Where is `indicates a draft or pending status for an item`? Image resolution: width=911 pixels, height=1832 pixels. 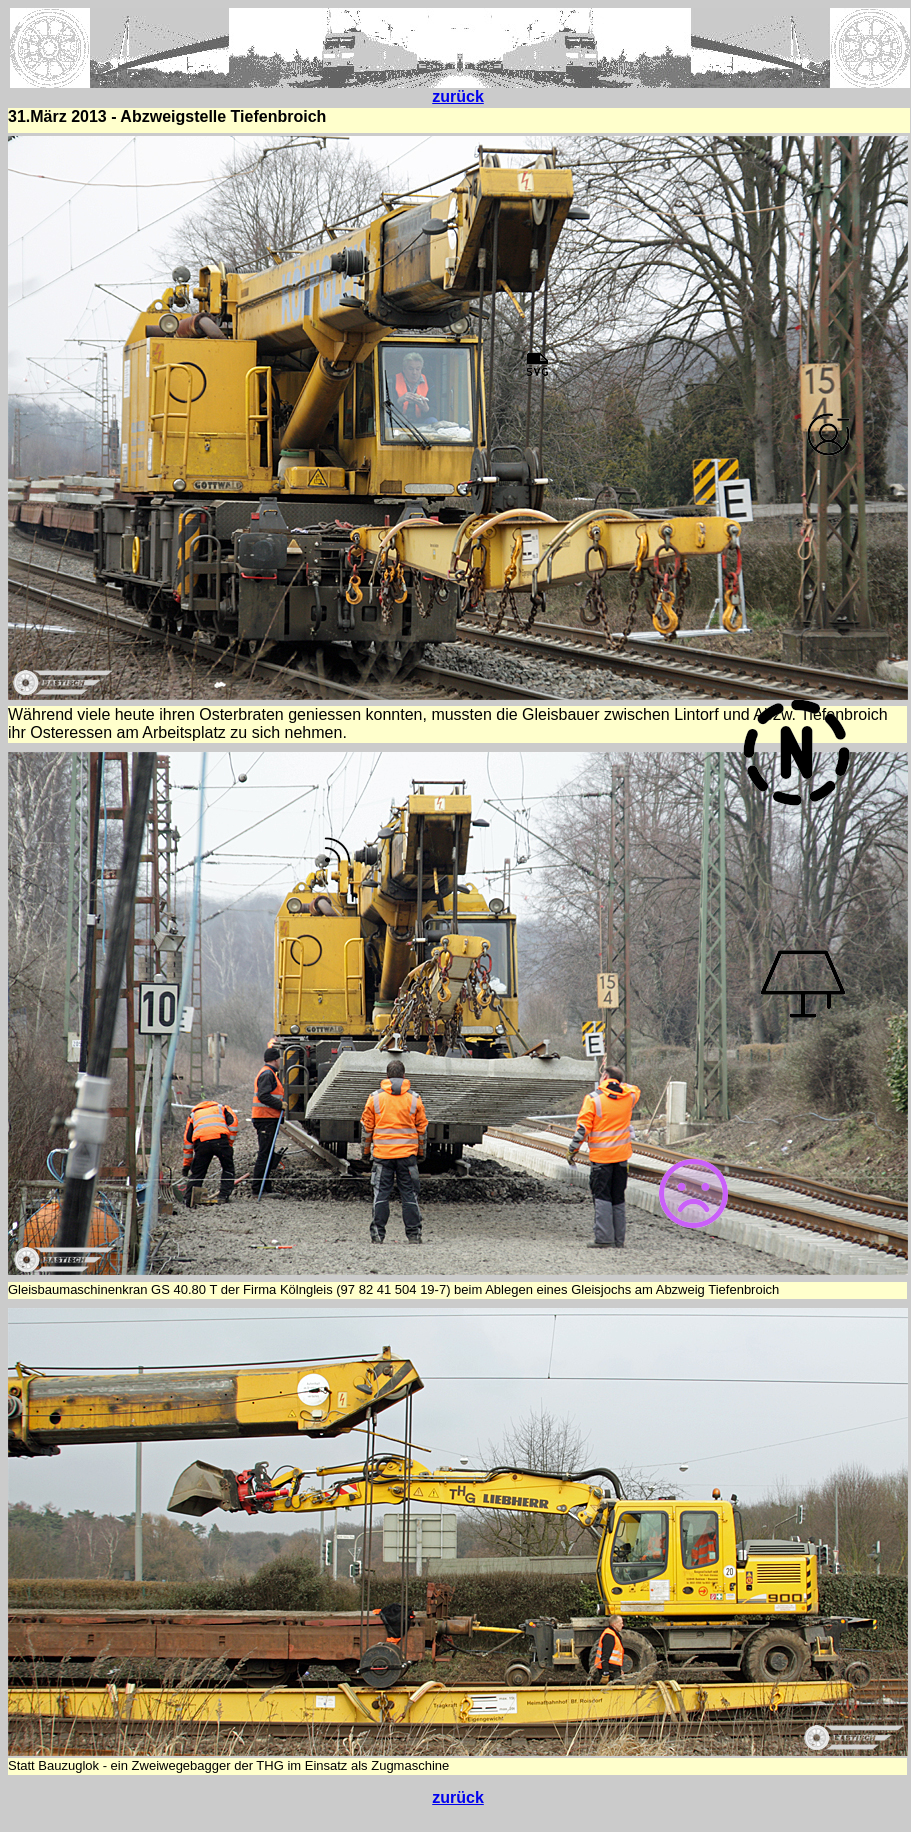
indicates a draft or pending status for an item is located at coordinates (796, 752).